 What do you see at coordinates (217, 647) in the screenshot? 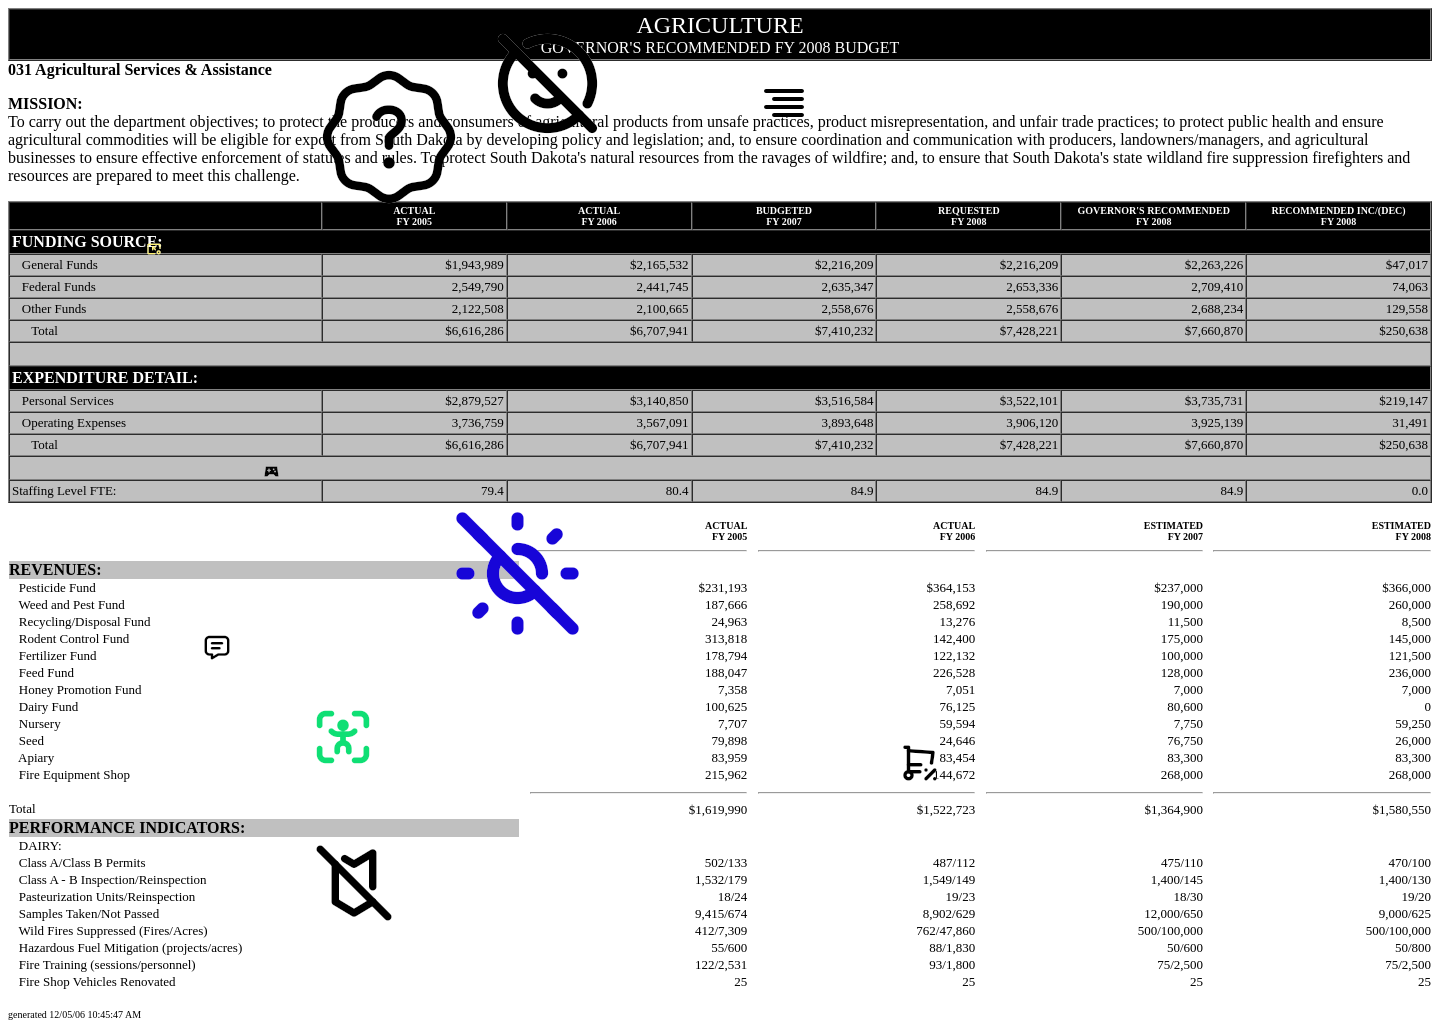
I see `open messaging or chat` at bounding box center [217, 647].